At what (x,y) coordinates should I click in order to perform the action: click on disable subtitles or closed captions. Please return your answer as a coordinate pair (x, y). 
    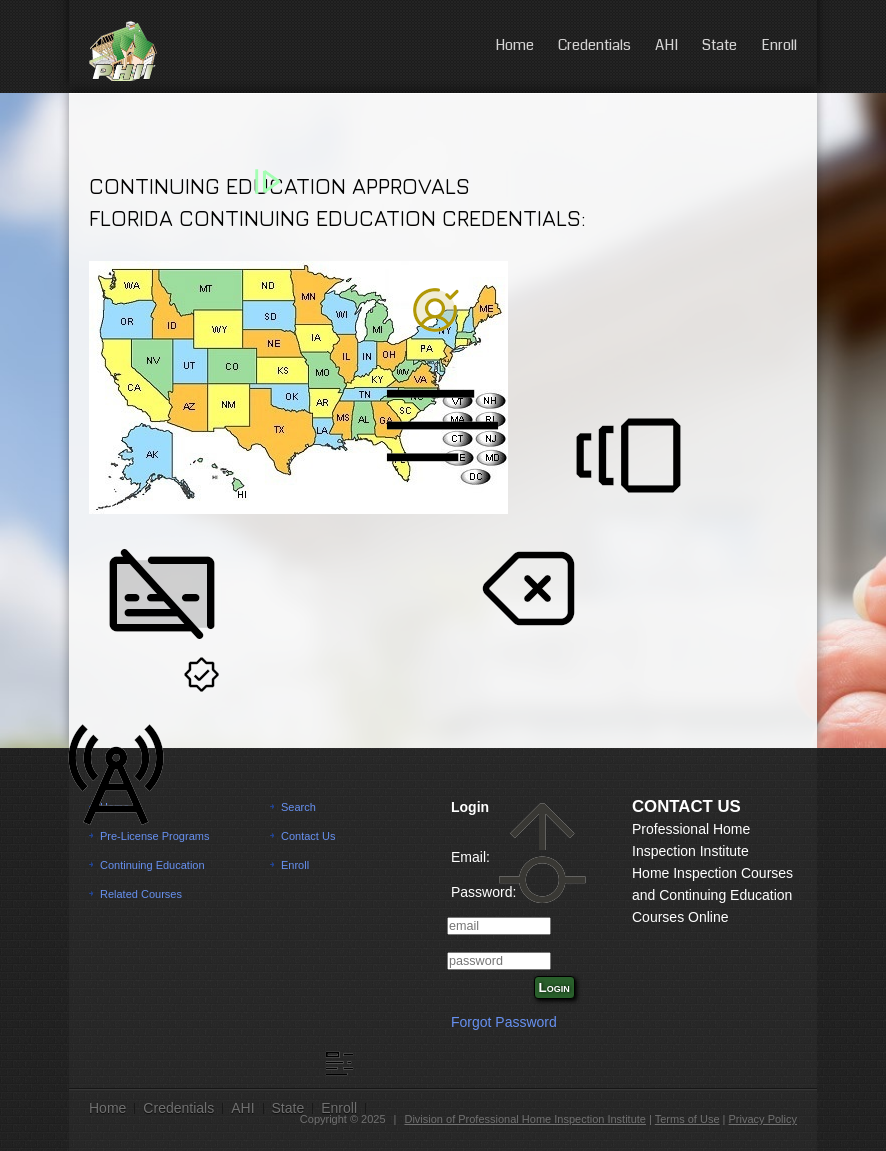
    Looking at the image, I should click on (162, 594).